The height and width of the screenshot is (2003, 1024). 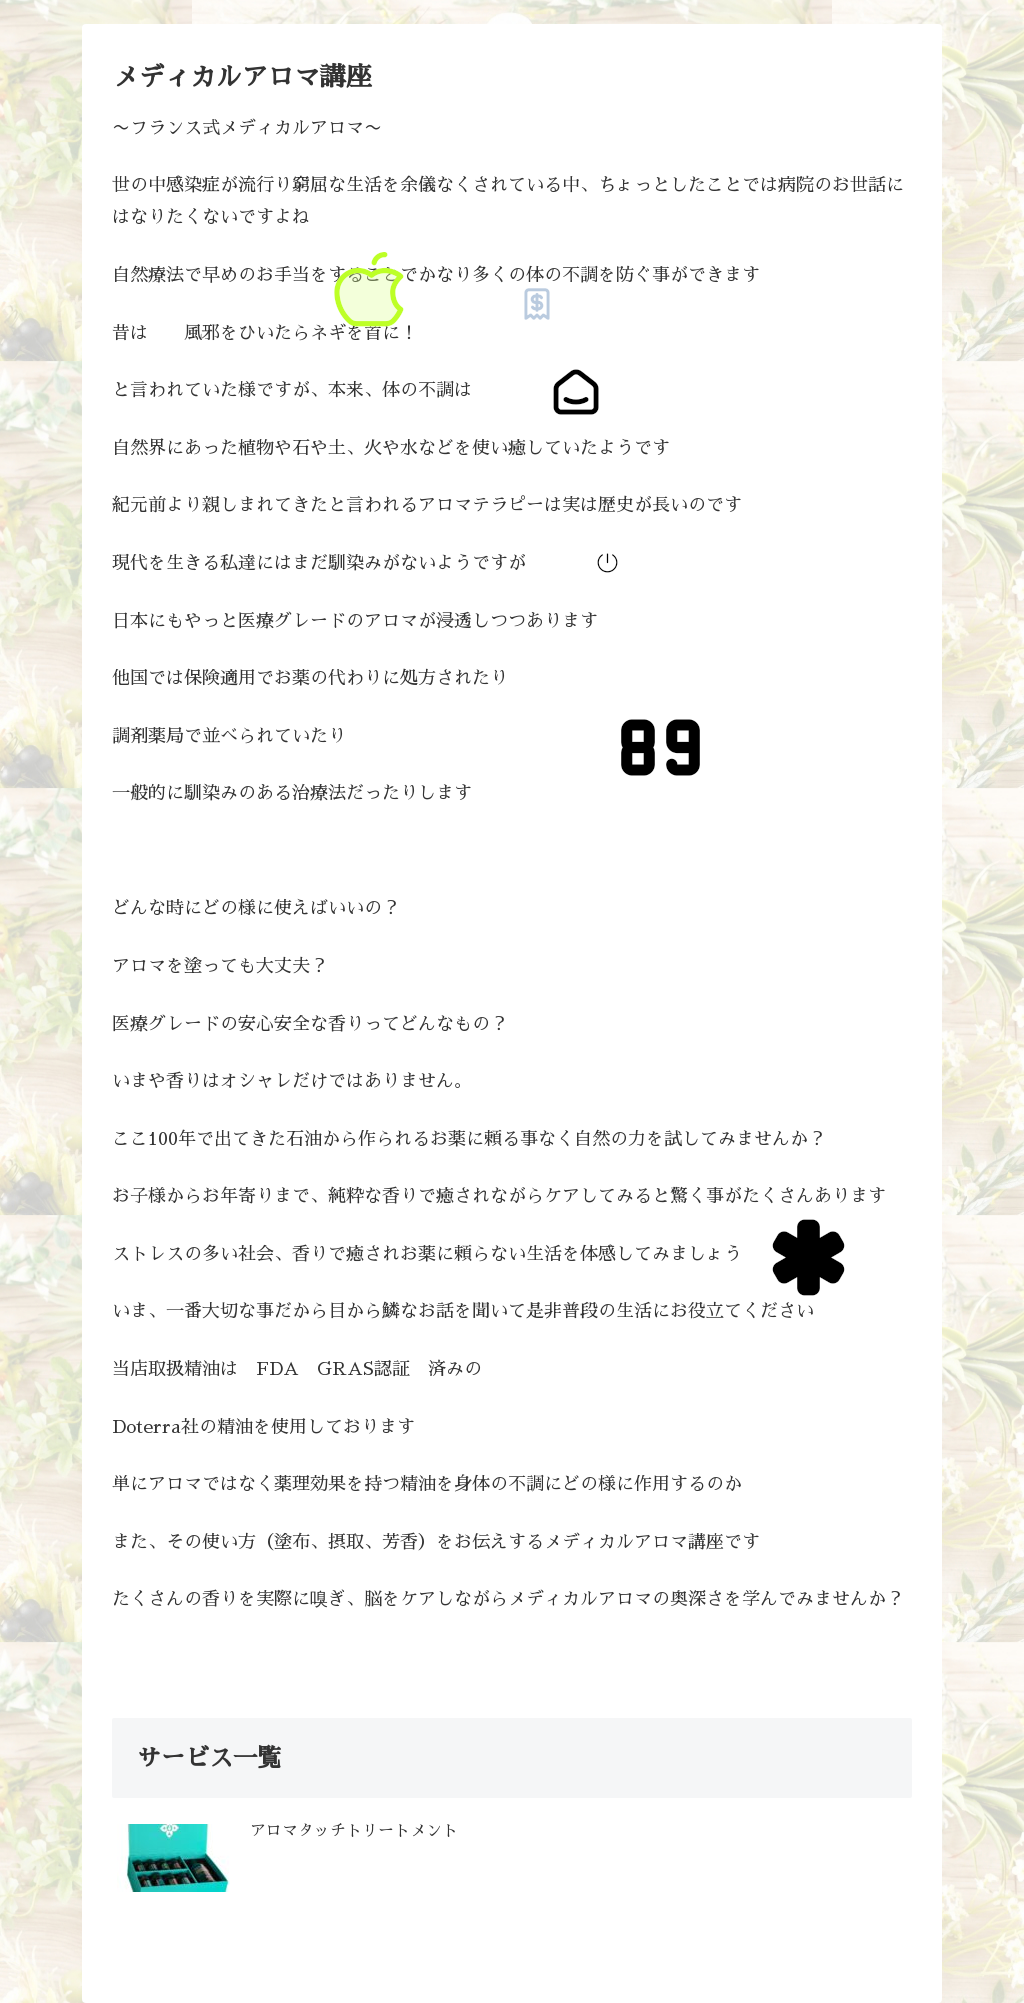 I want to click on turn off or shut down the device, so click(x=607, y=562).